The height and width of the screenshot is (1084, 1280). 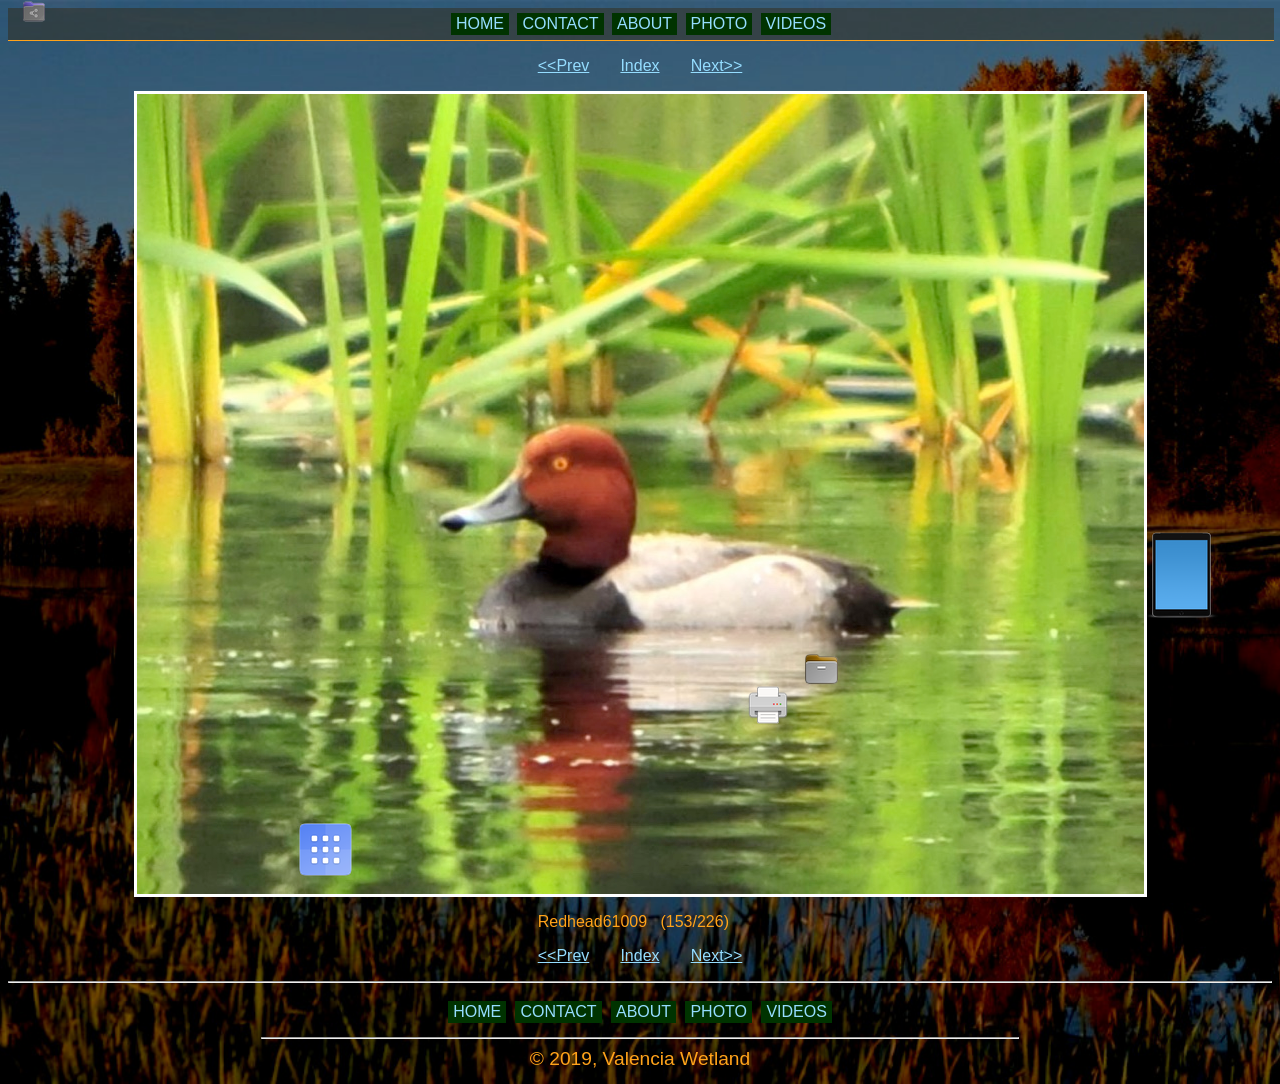 I want to click on print the current document, so click(x=768, y=705).